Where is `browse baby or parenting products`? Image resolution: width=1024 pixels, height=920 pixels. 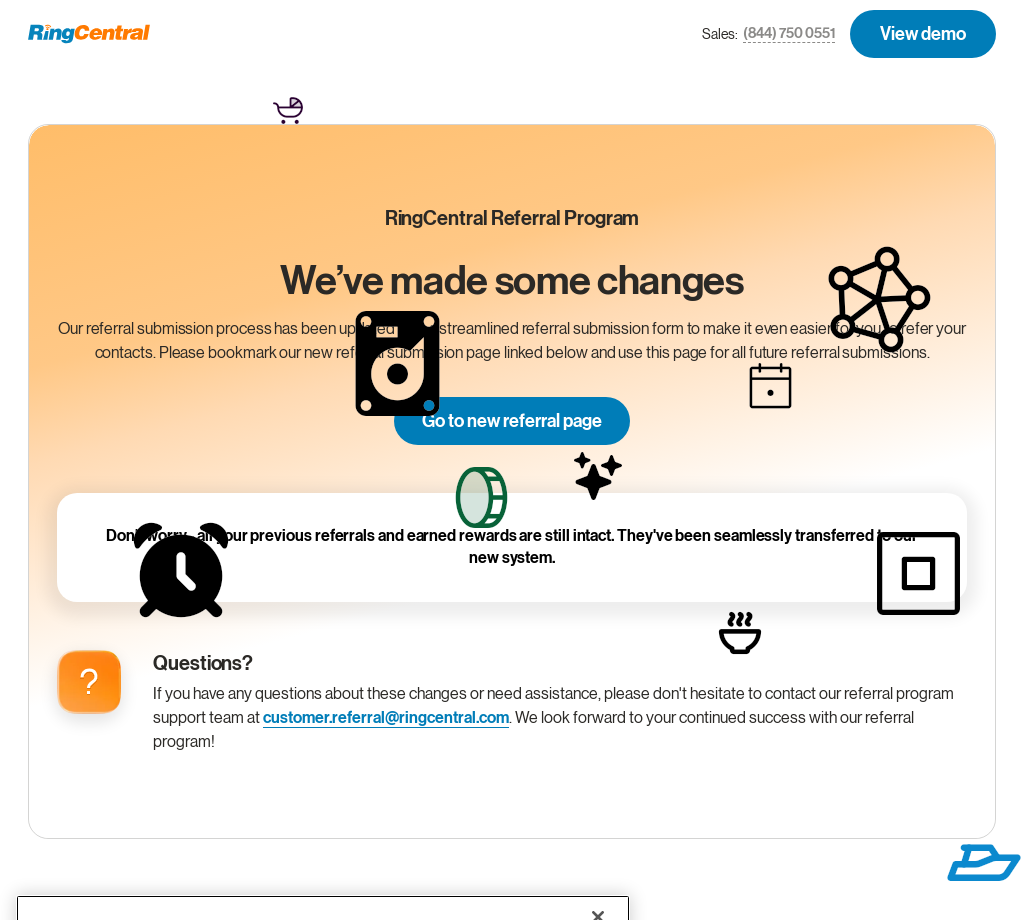
browse baby or parenting products is located at coordinates (288, 109).